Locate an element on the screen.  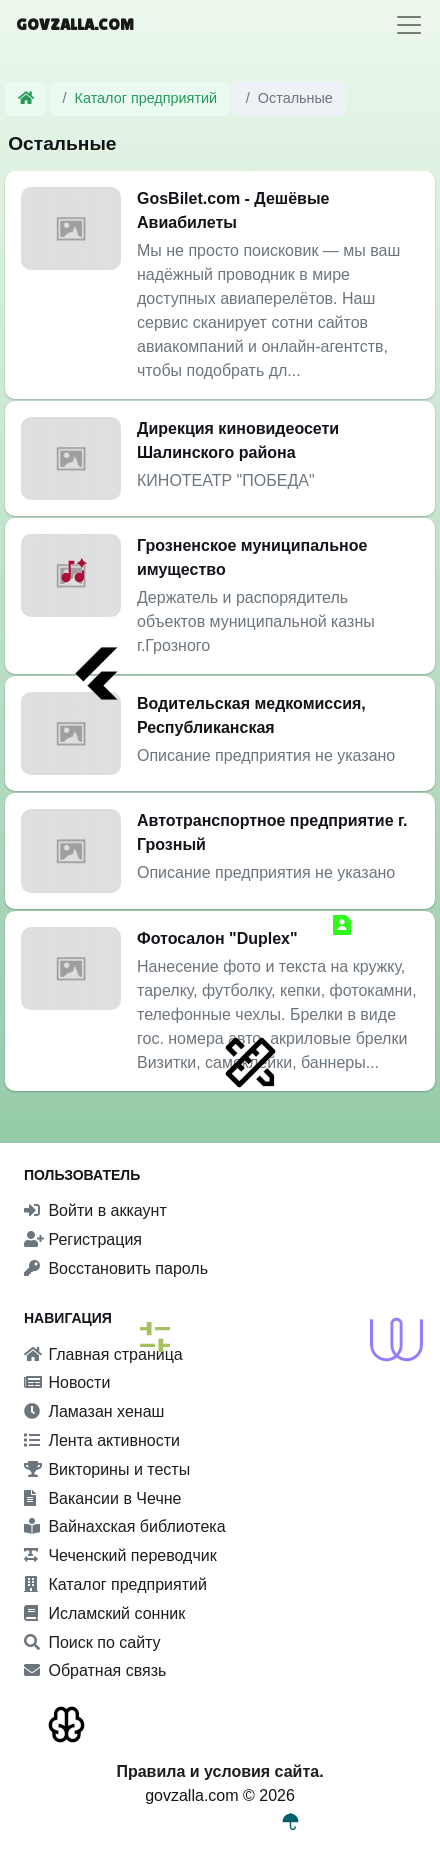
access cognitive or AI-powered features is located at coordinates (66, 1724).